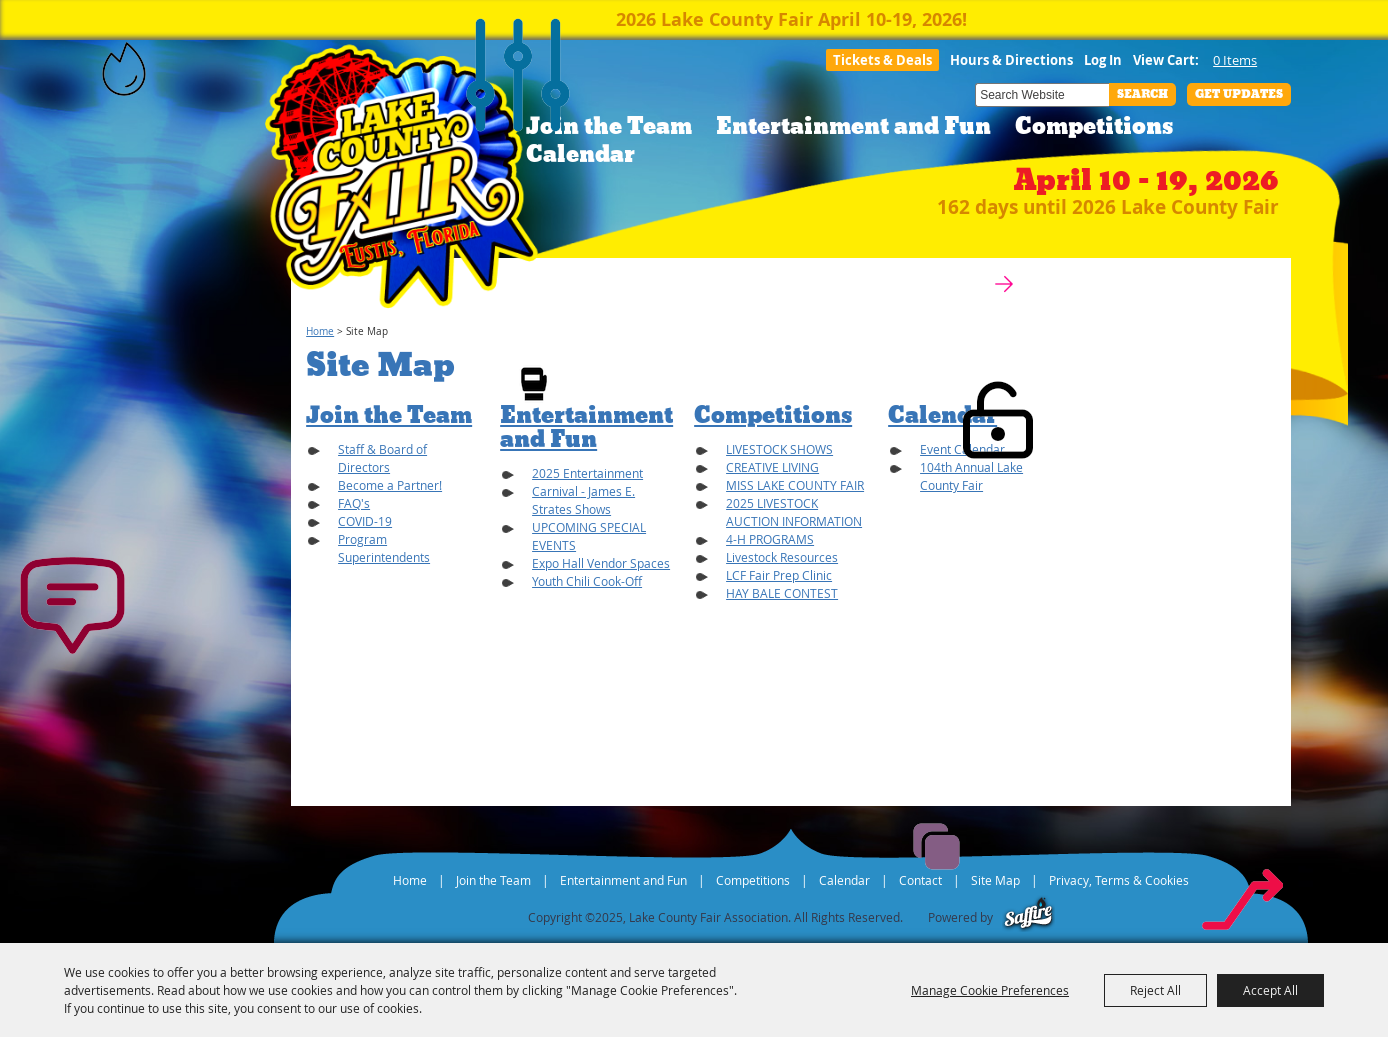  Describe the element at coordinates (72, 605) in the screenshot. I see `open chat or messaging` at that location.